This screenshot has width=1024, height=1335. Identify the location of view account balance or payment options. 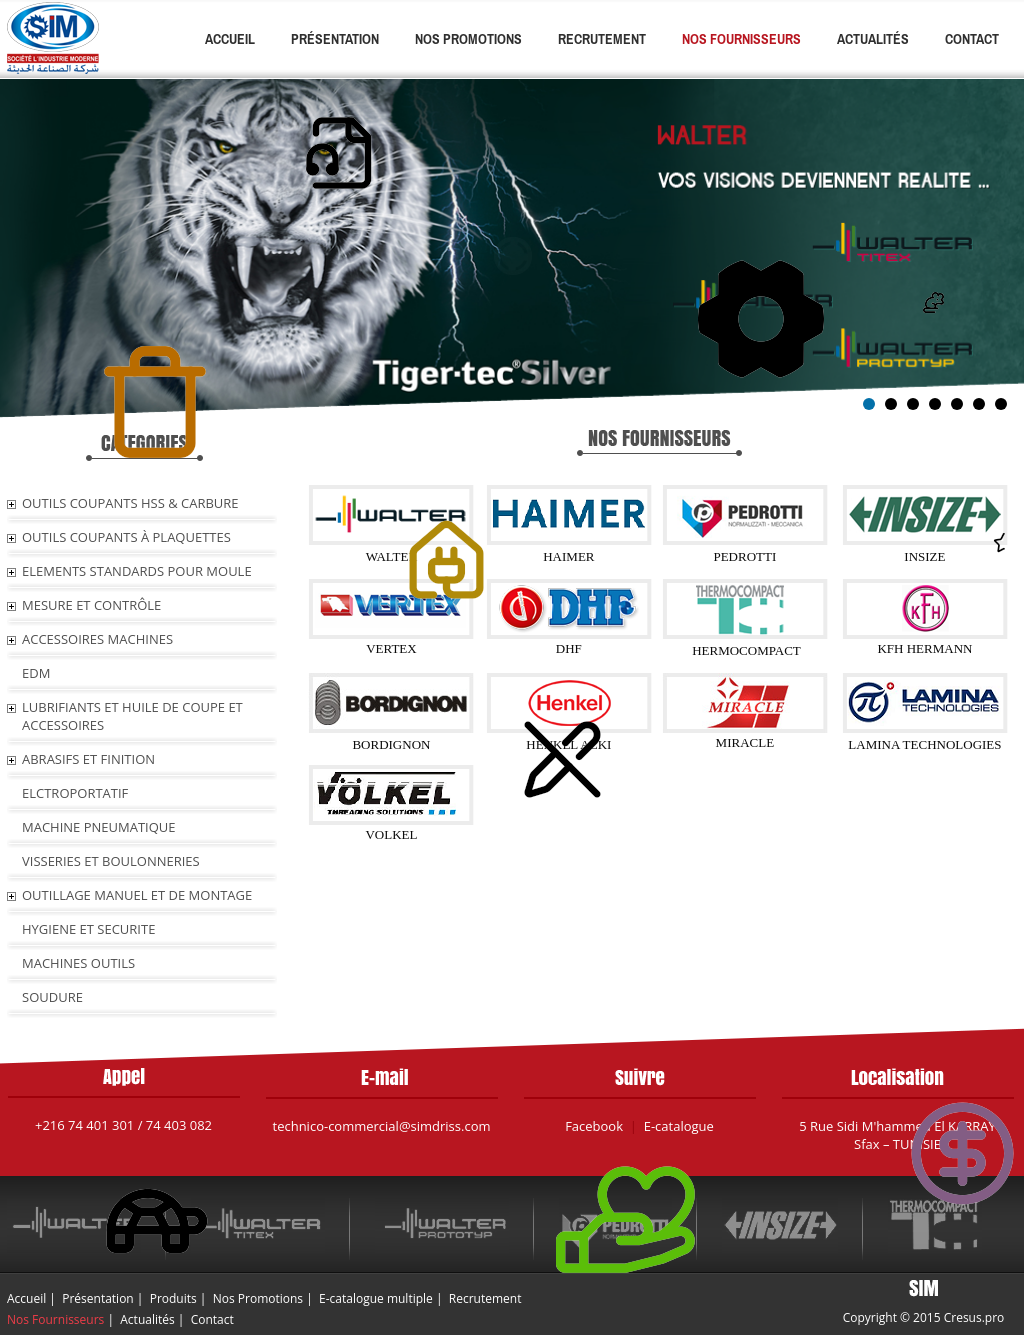
(962, 1153).